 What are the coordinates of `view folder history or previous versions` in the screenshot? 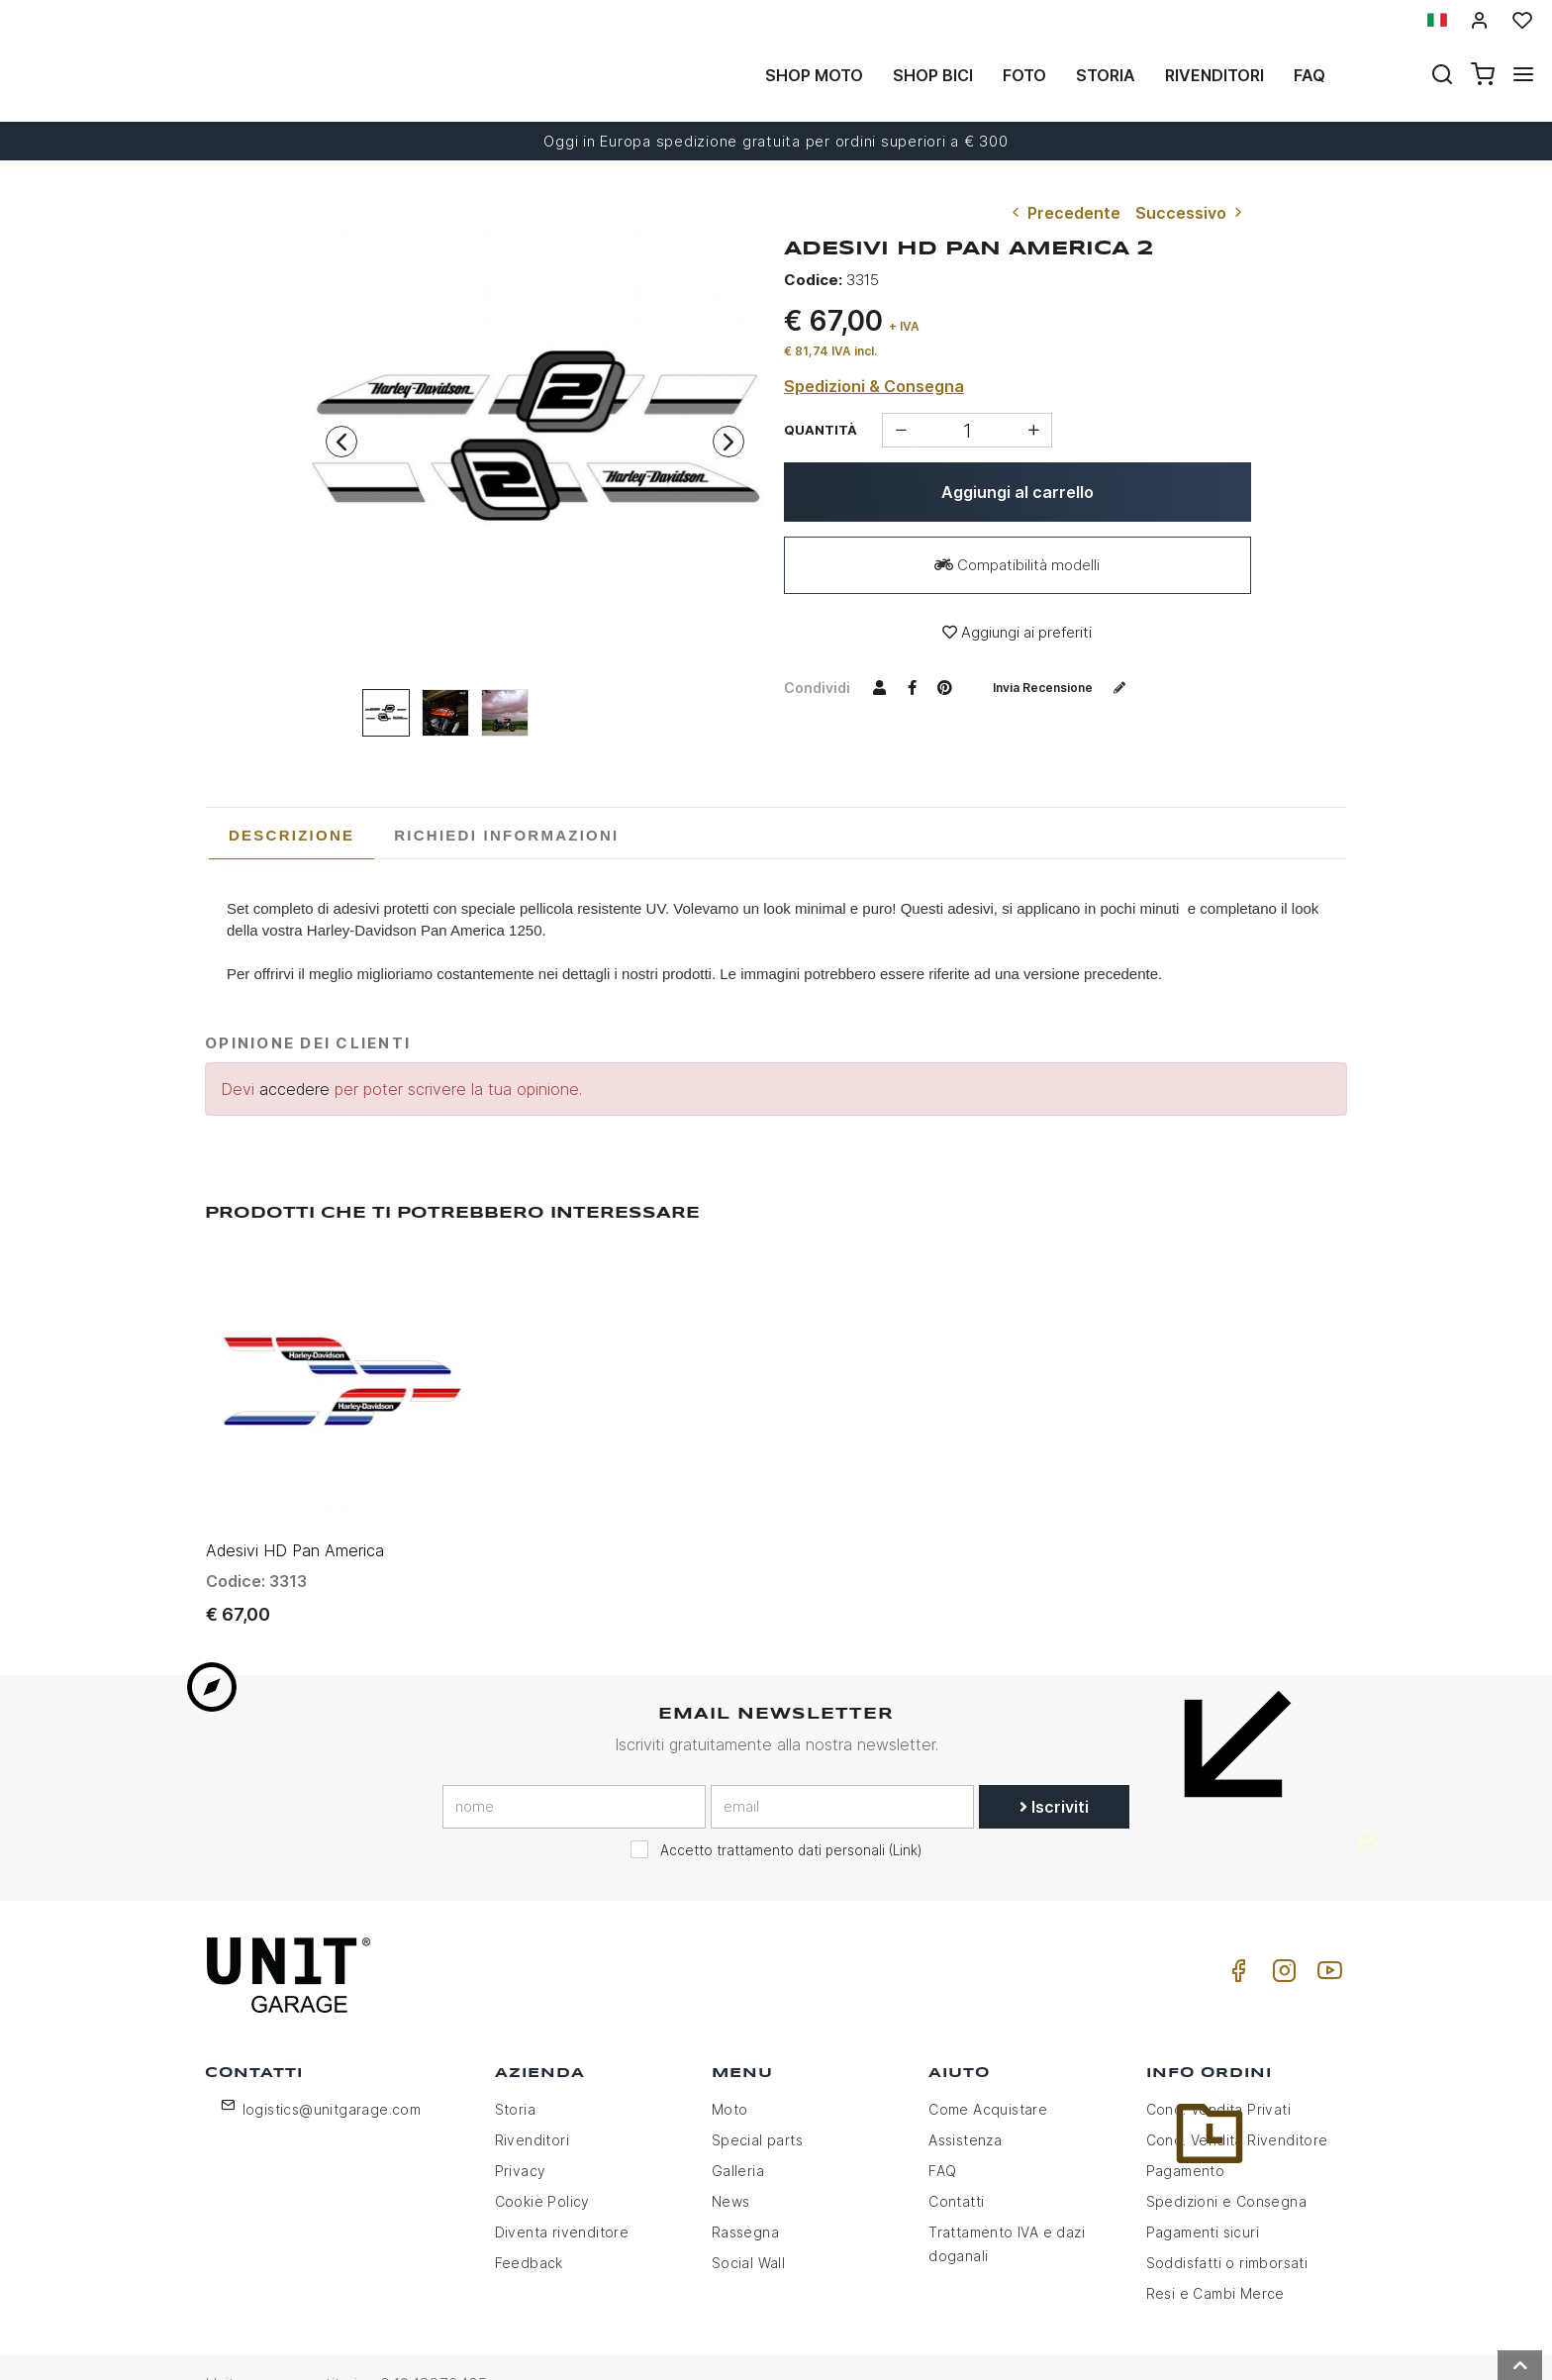 It's located at (1210, 2133).